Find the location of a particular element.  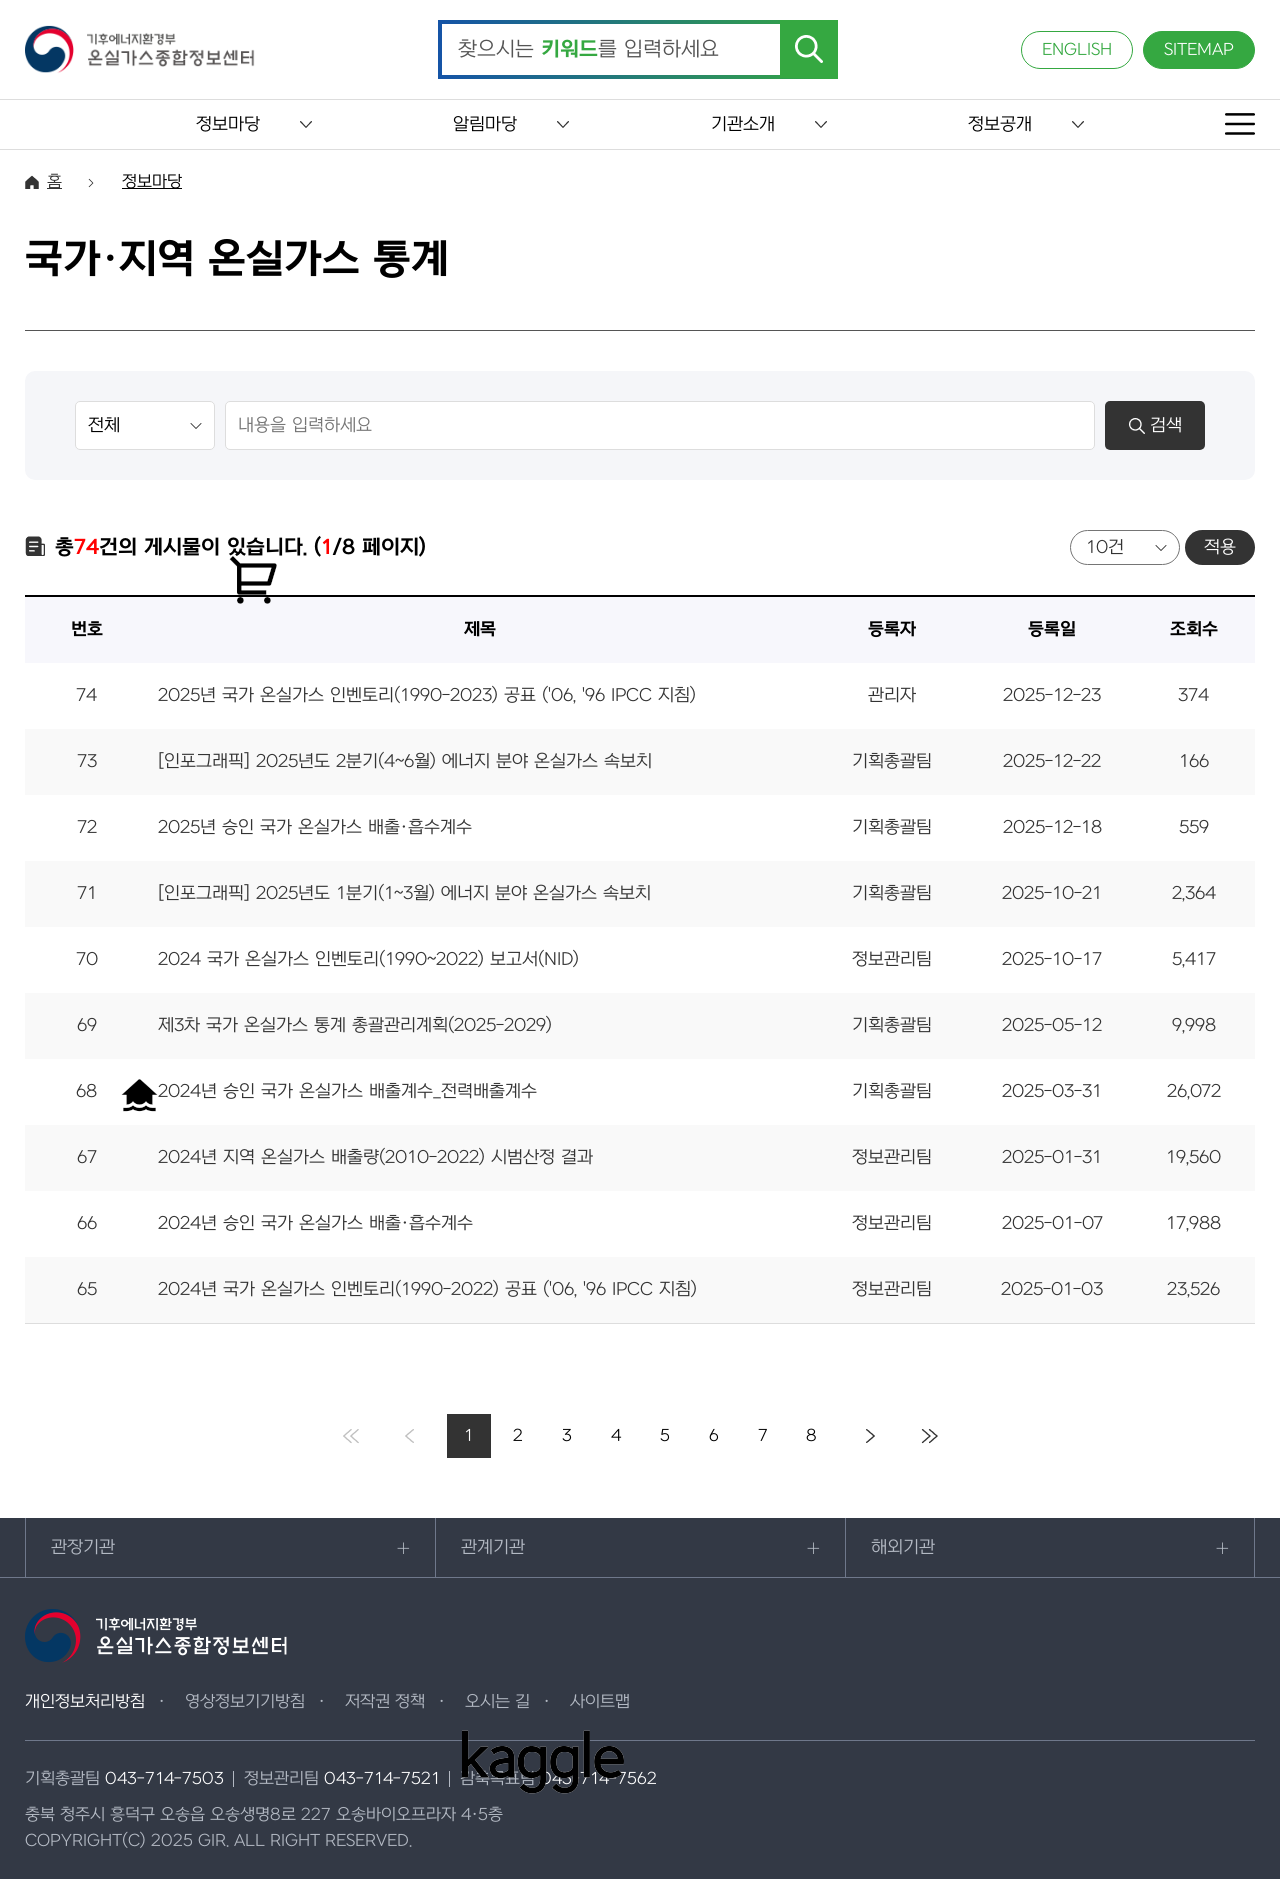

open kaggle website or app is located at coordinates (543, 1762).